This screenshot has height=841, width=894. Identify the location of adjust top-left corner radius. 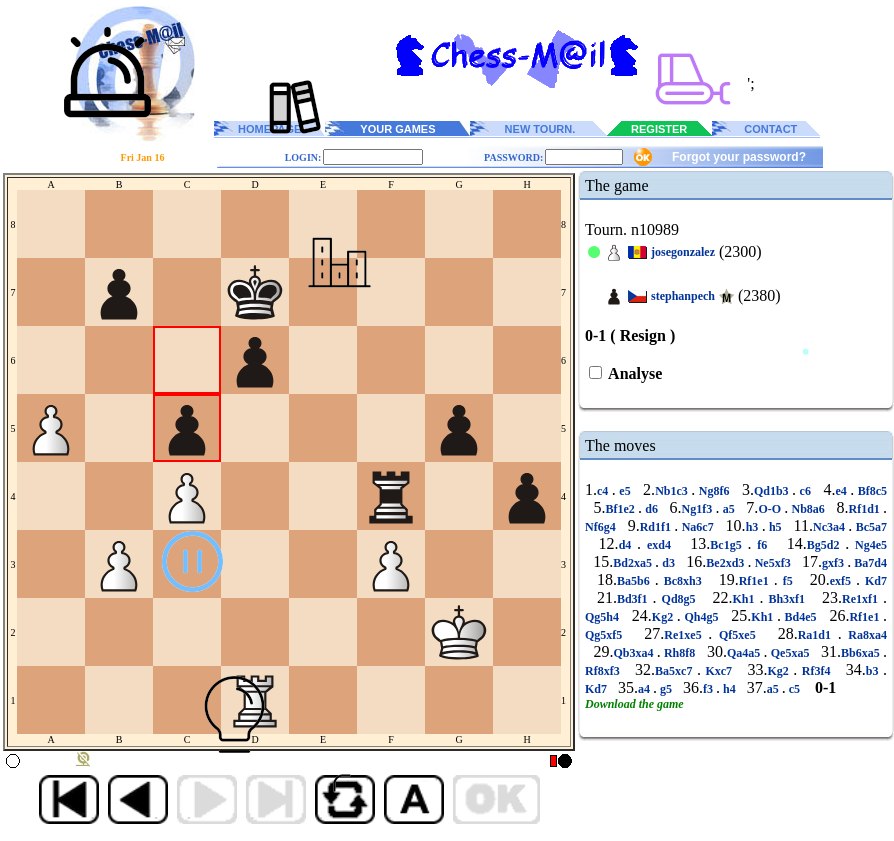
(342, 783).